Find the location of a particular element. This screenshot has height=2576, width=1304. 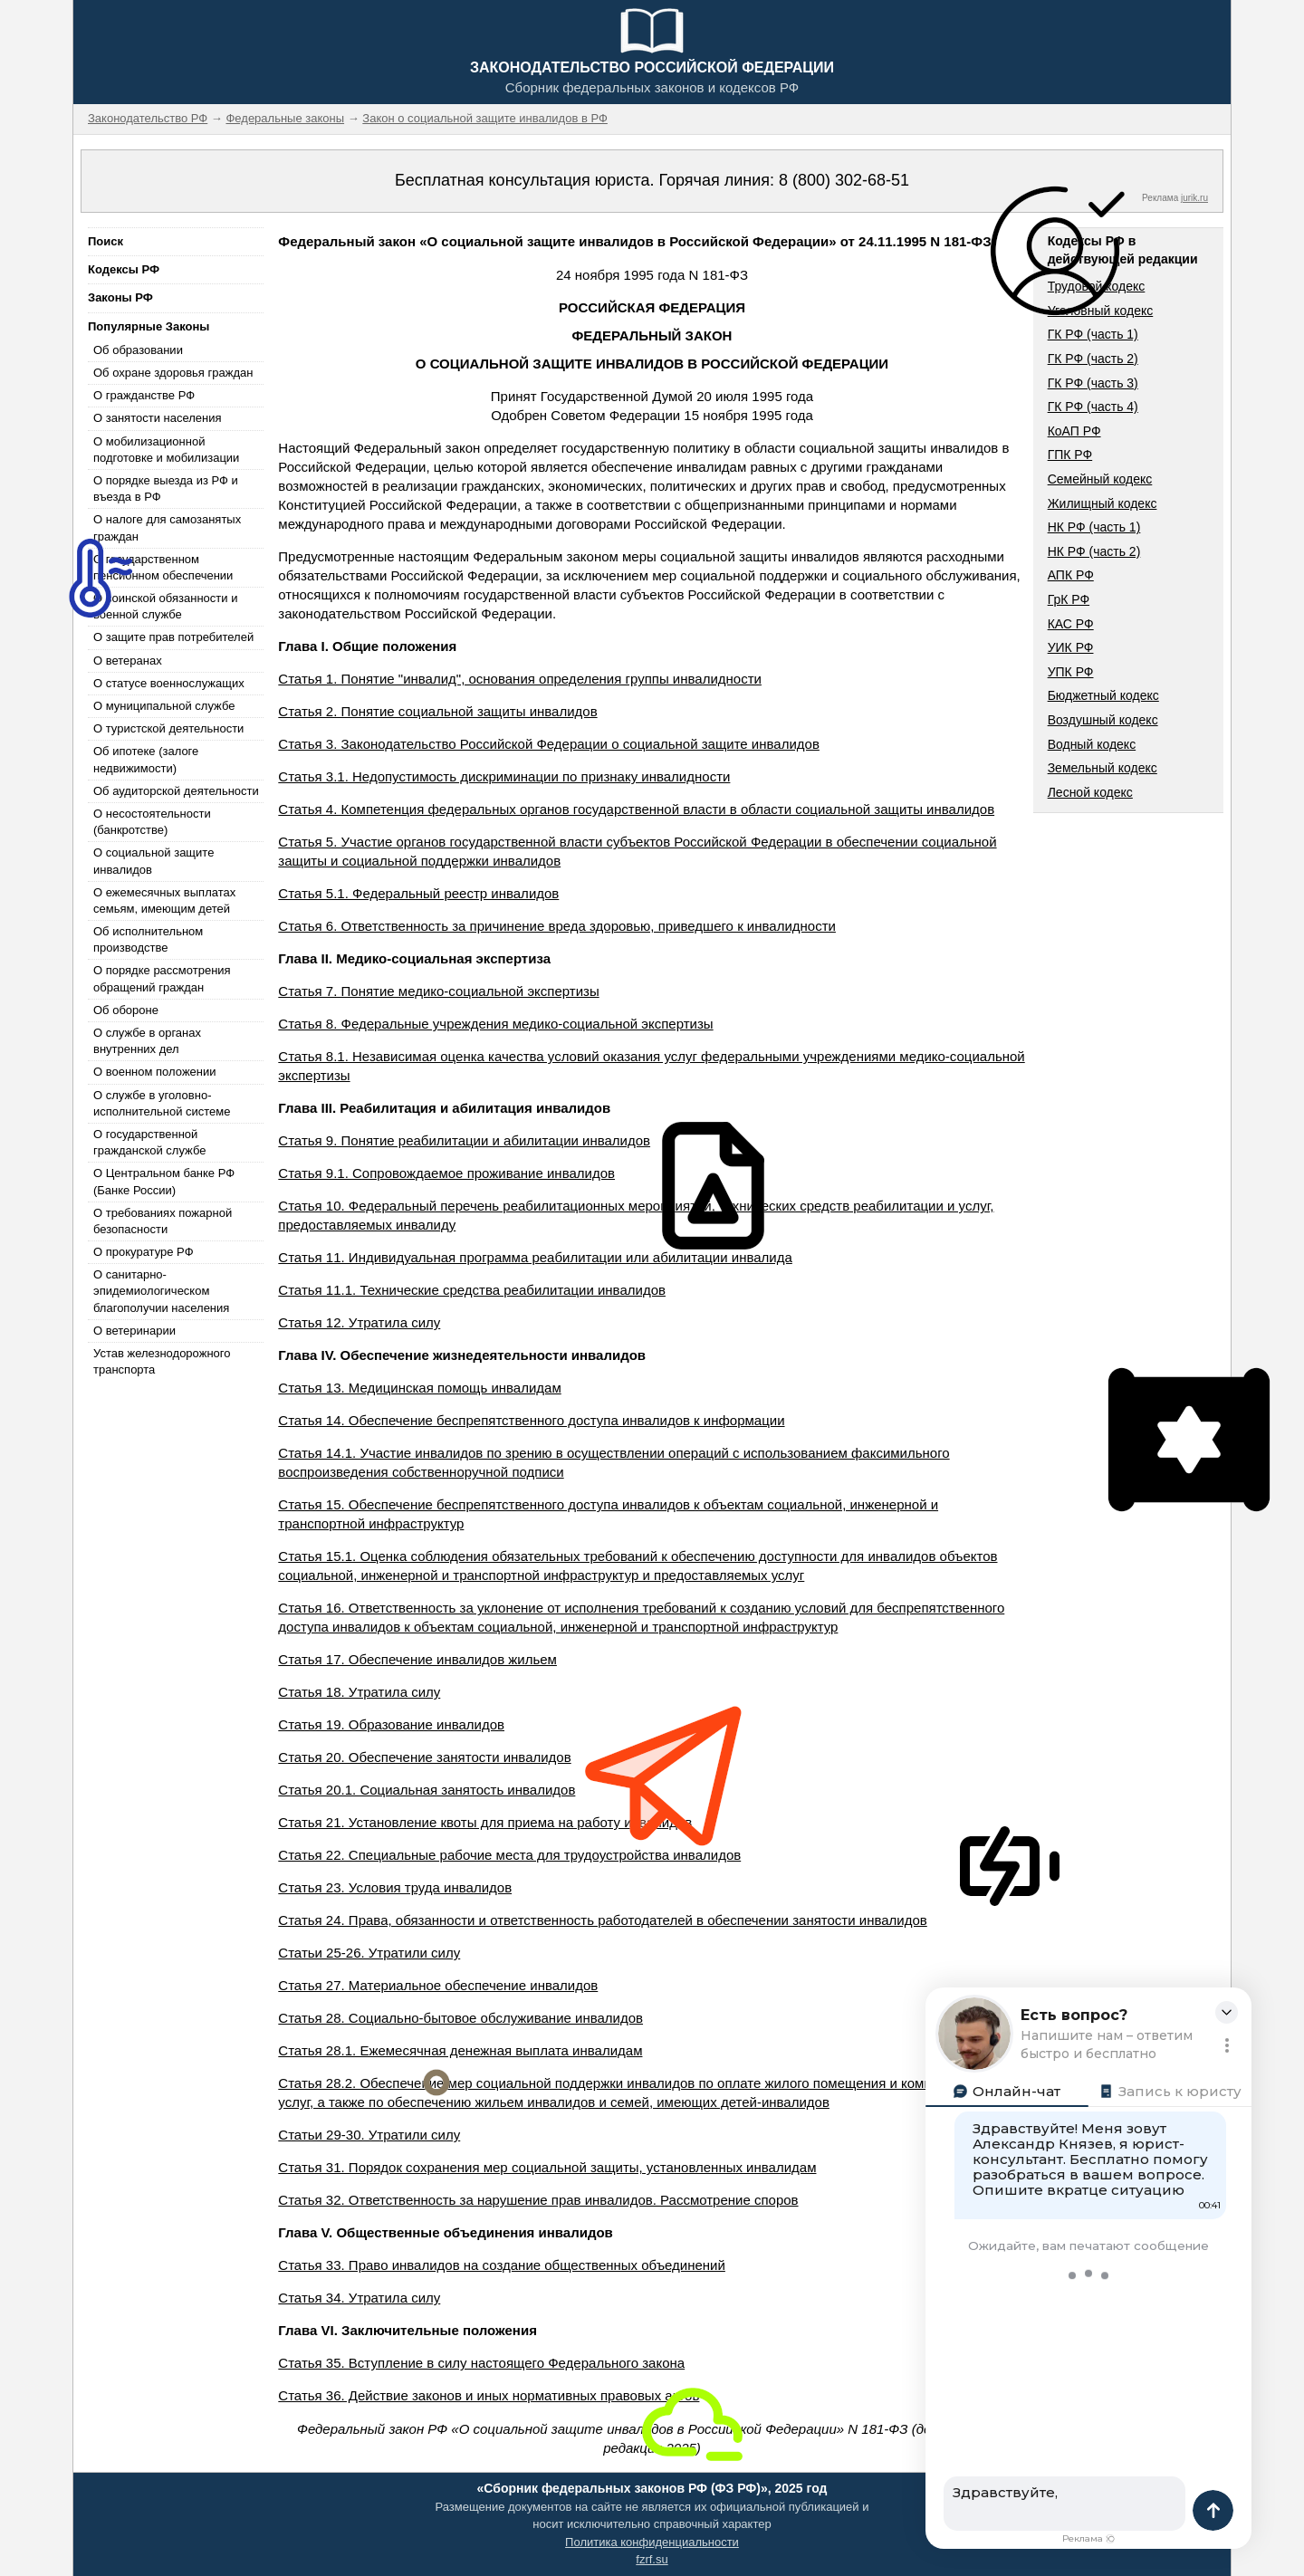

open Telegram messaging app is located at coordinates (668, 1778).